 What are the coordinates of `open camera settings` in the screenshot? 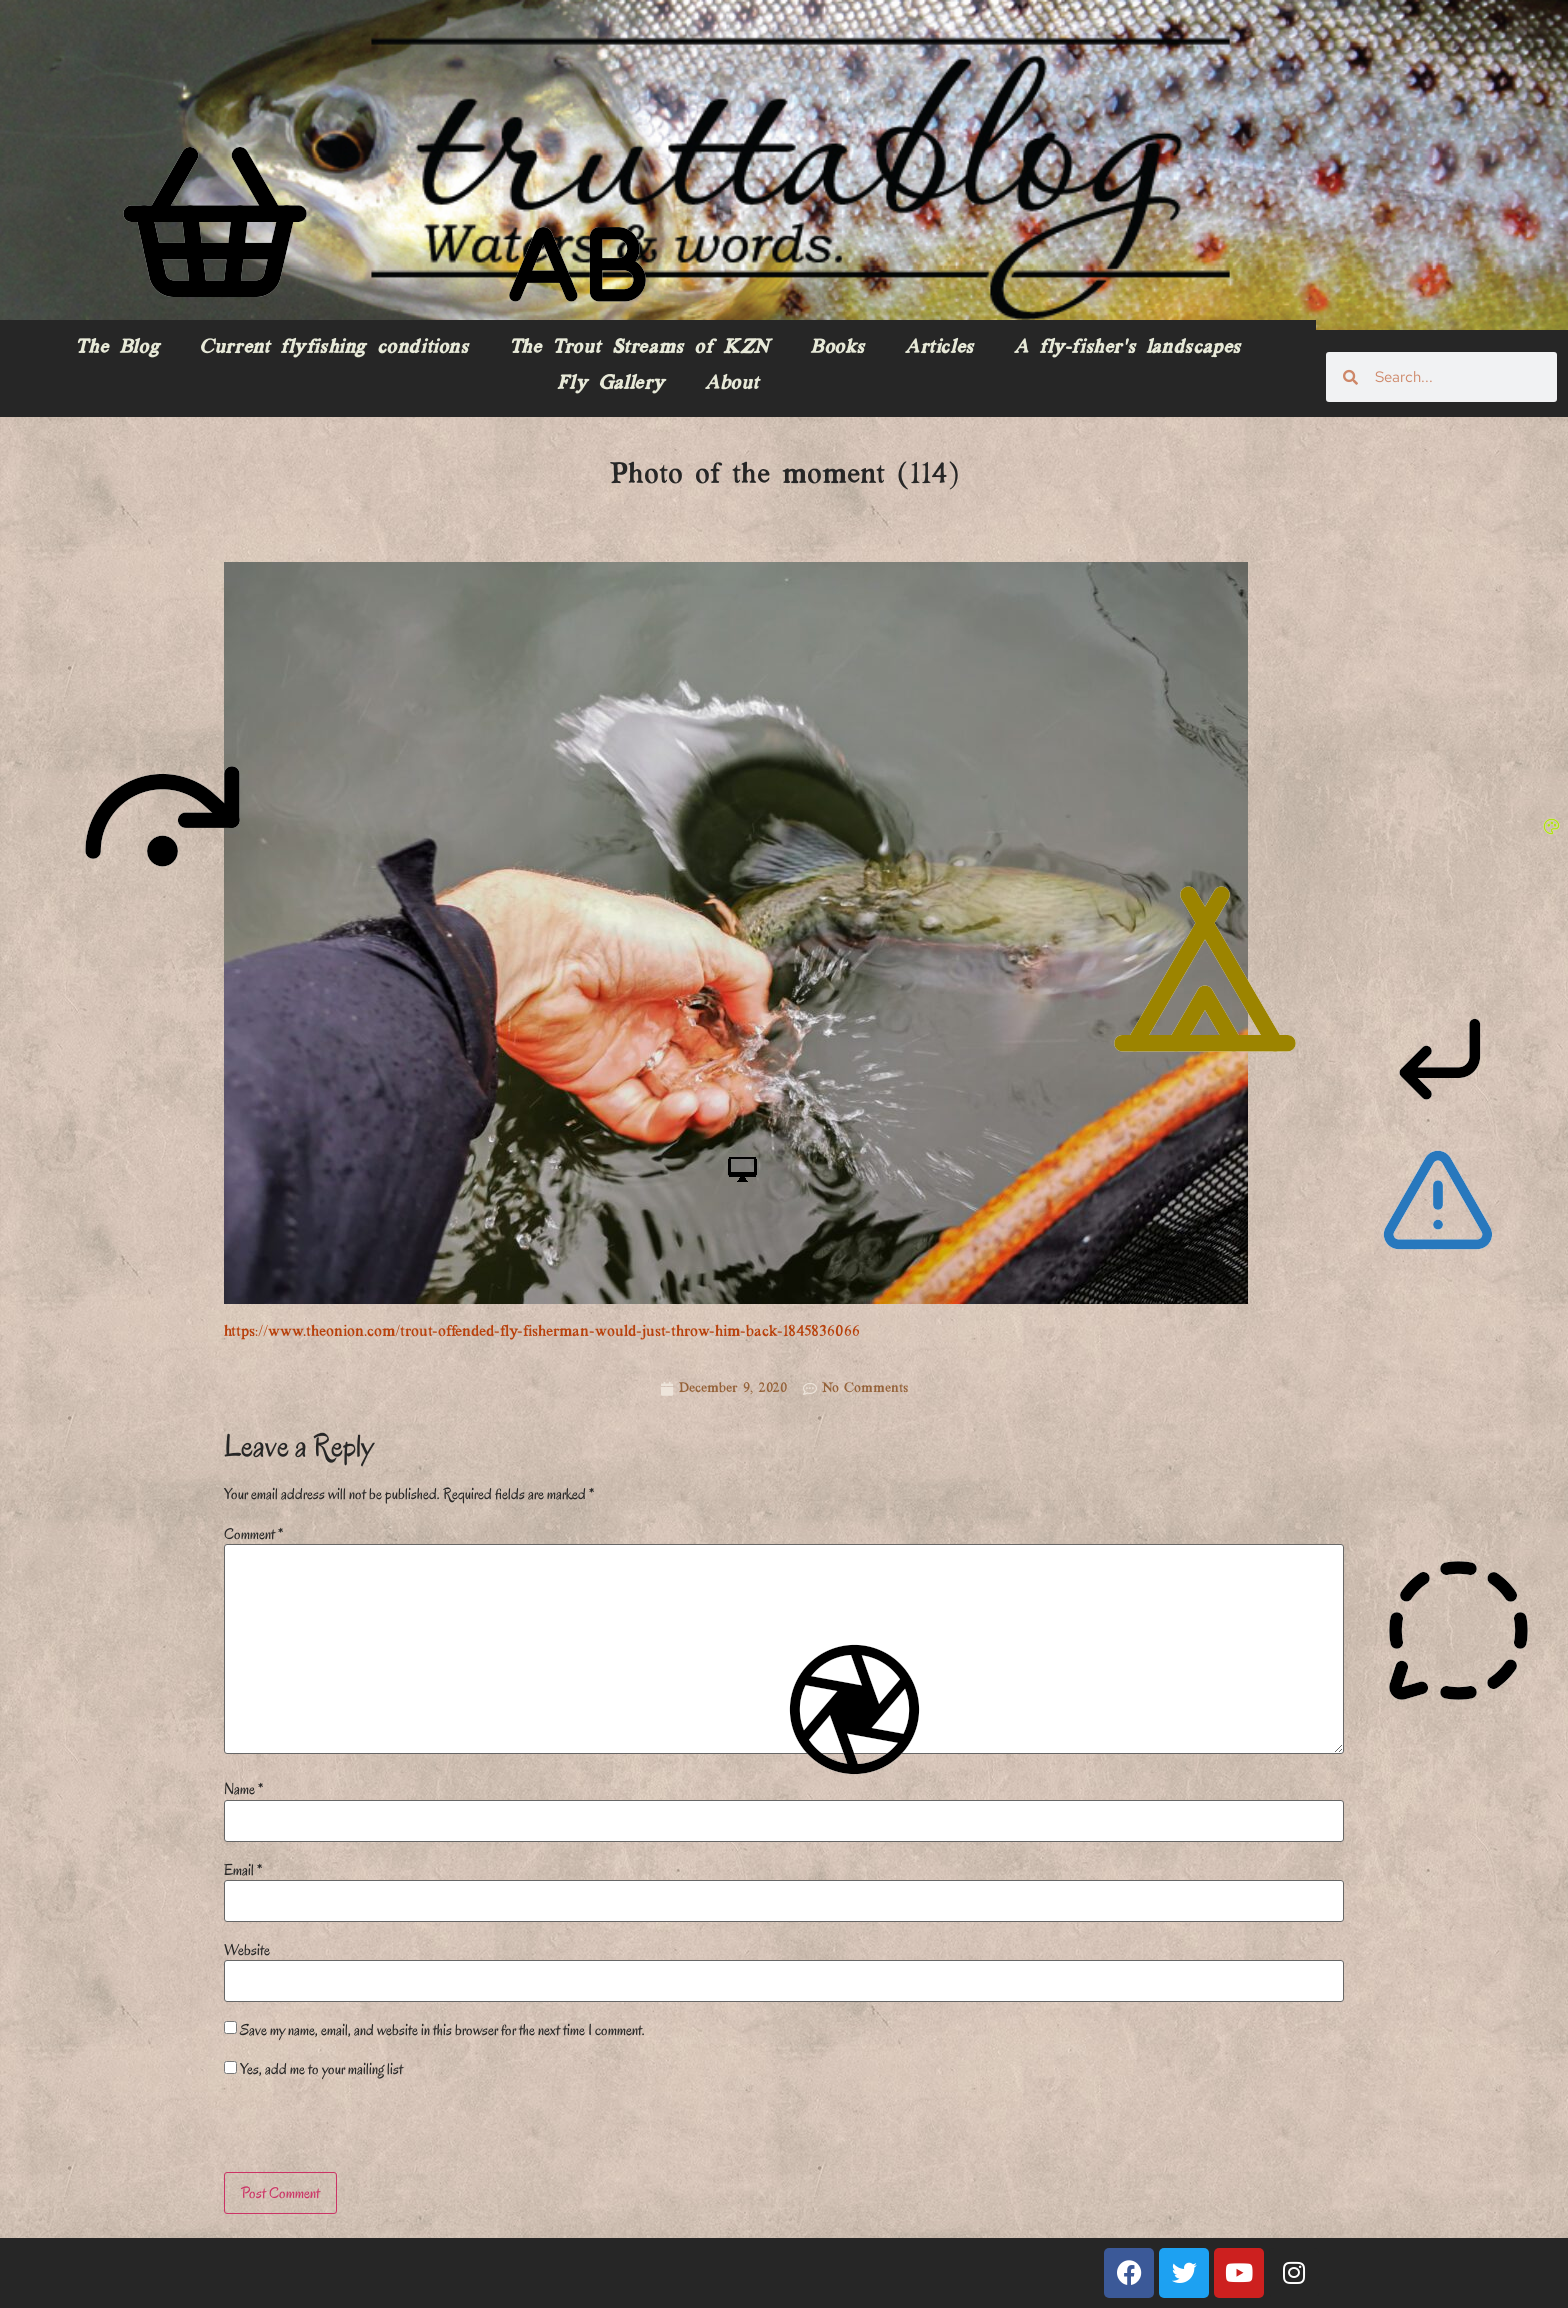 It's located at (854, 1709).